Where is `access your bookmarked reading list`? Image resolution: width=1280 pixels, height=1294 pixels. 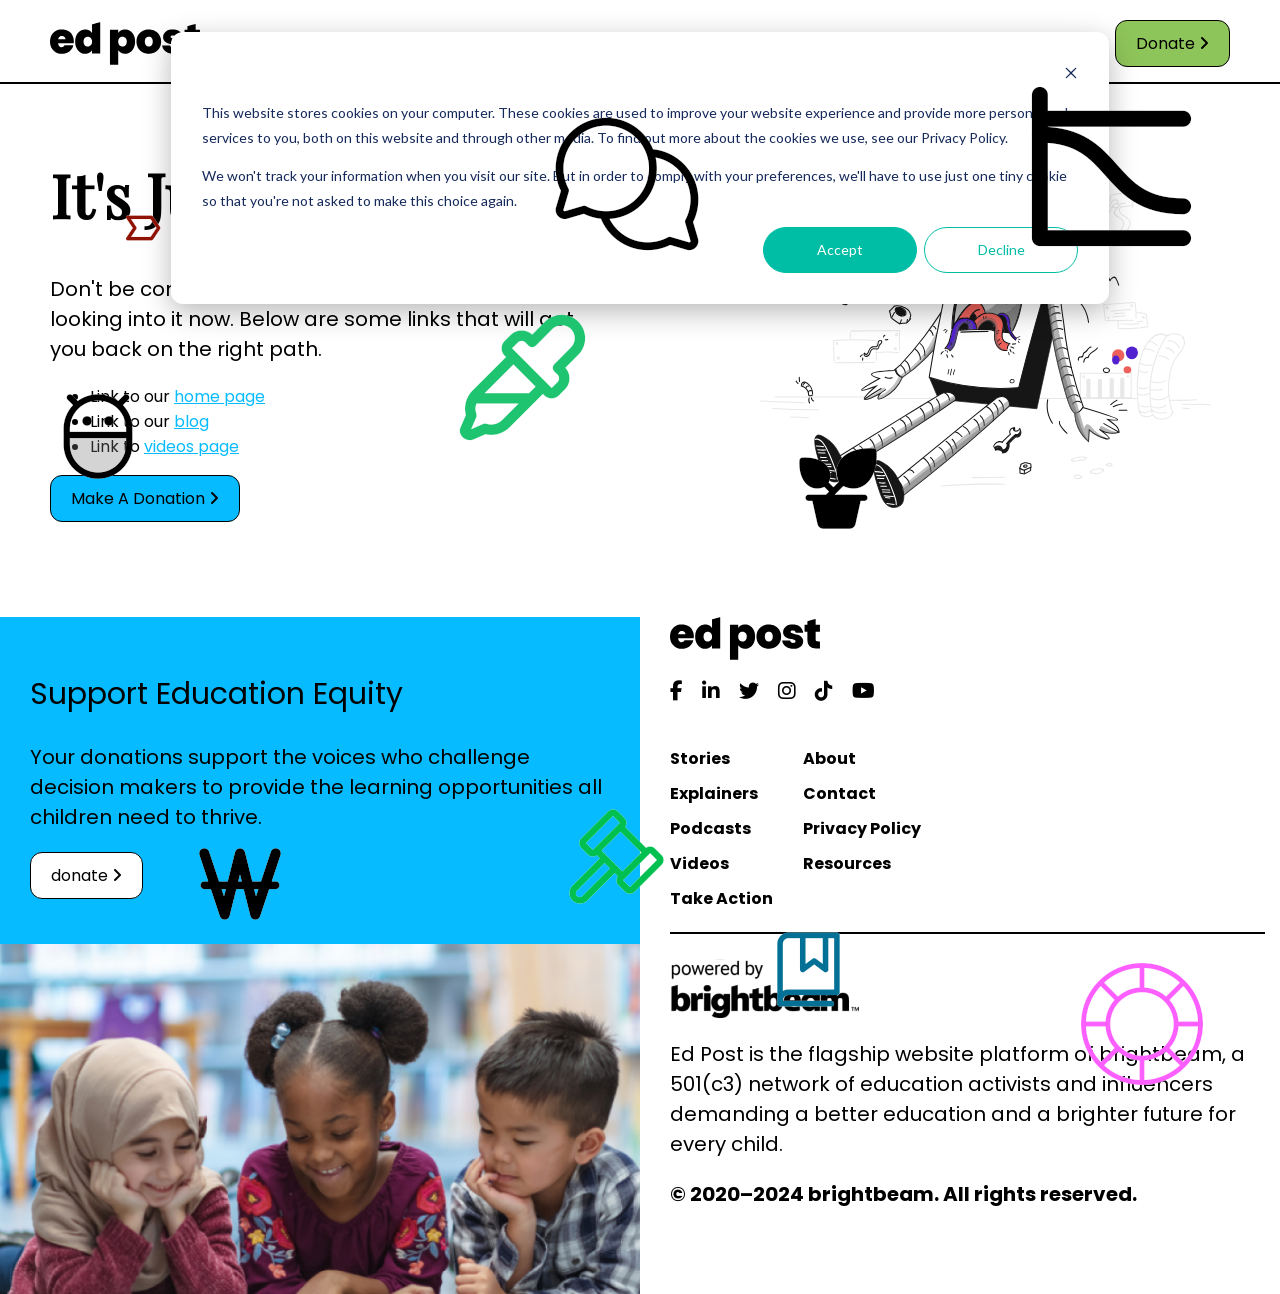
access your bookmarked reading list is located at coordinates (808, 969).